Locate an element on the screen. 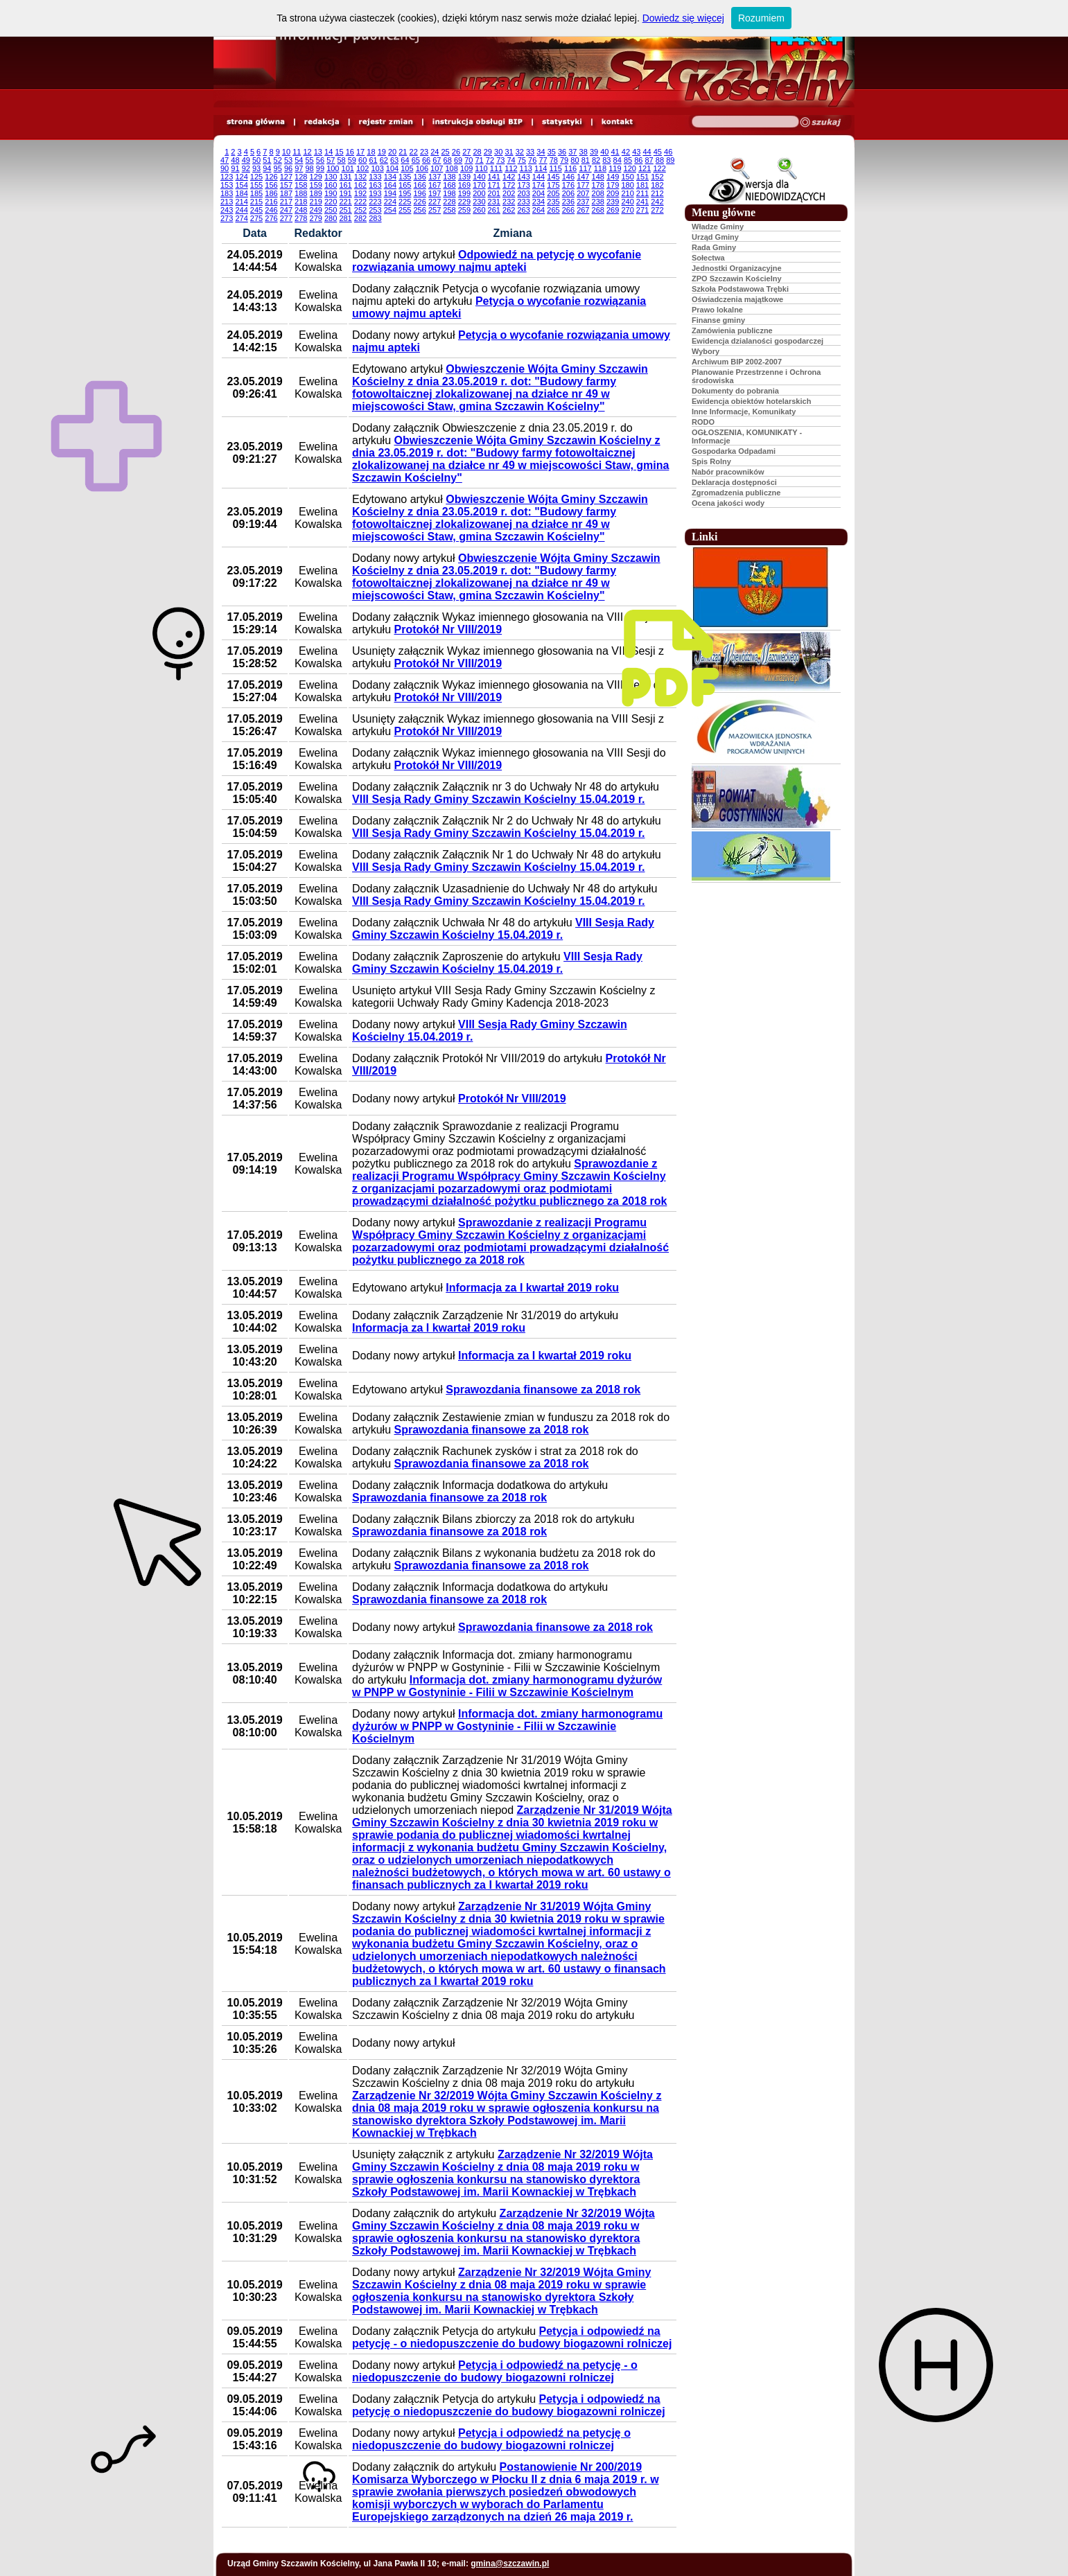 This screenshot has width=1068, height=2576. indicates light rain or drizzle conditions is located at coordinates (319, 2476).